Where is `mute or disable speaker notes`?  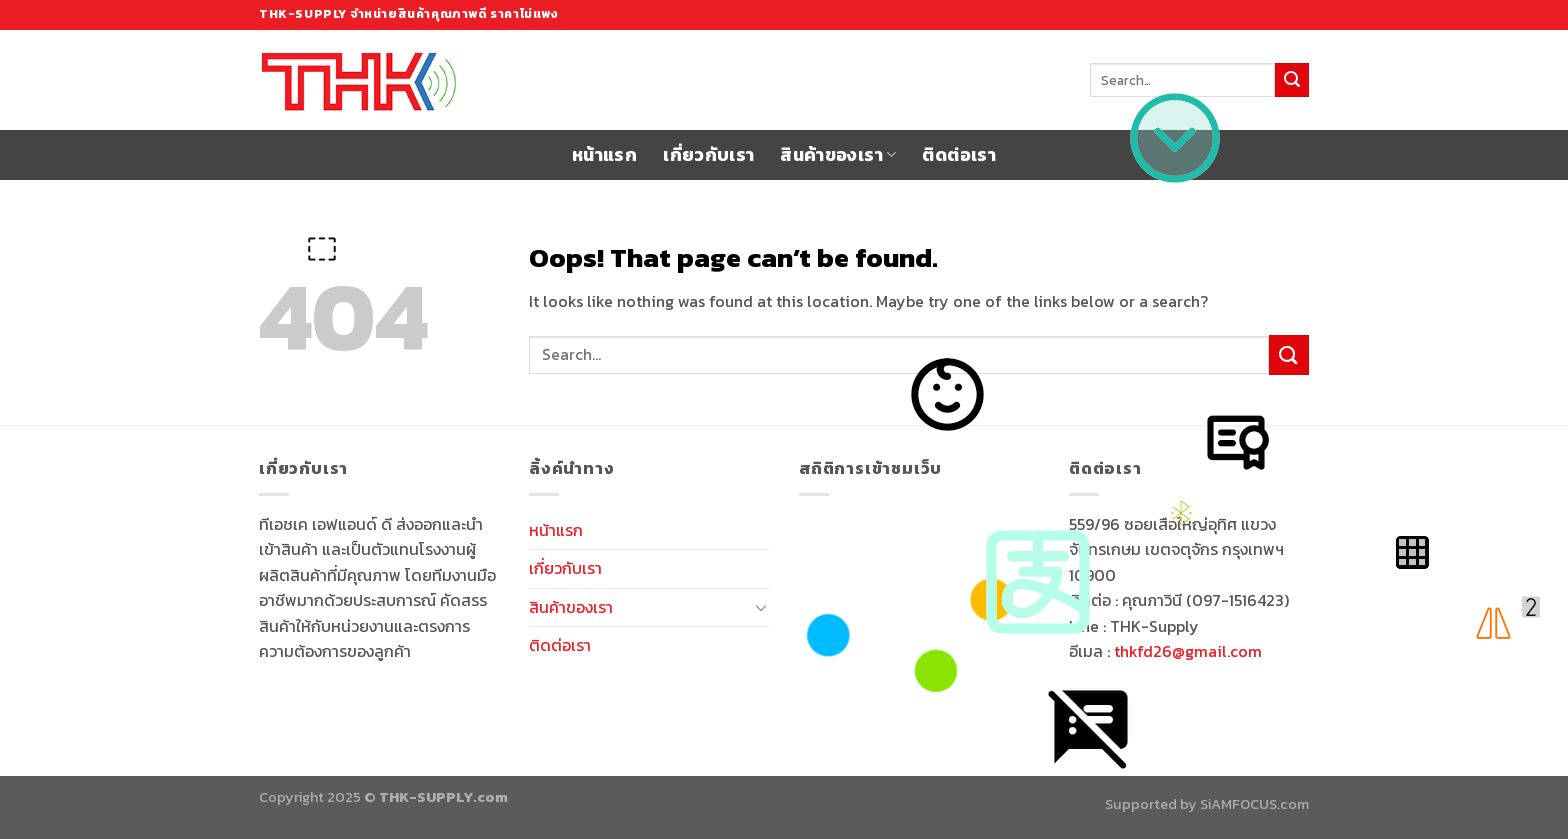 mute or disable speaker notes is located at coordinates (1091, 727).